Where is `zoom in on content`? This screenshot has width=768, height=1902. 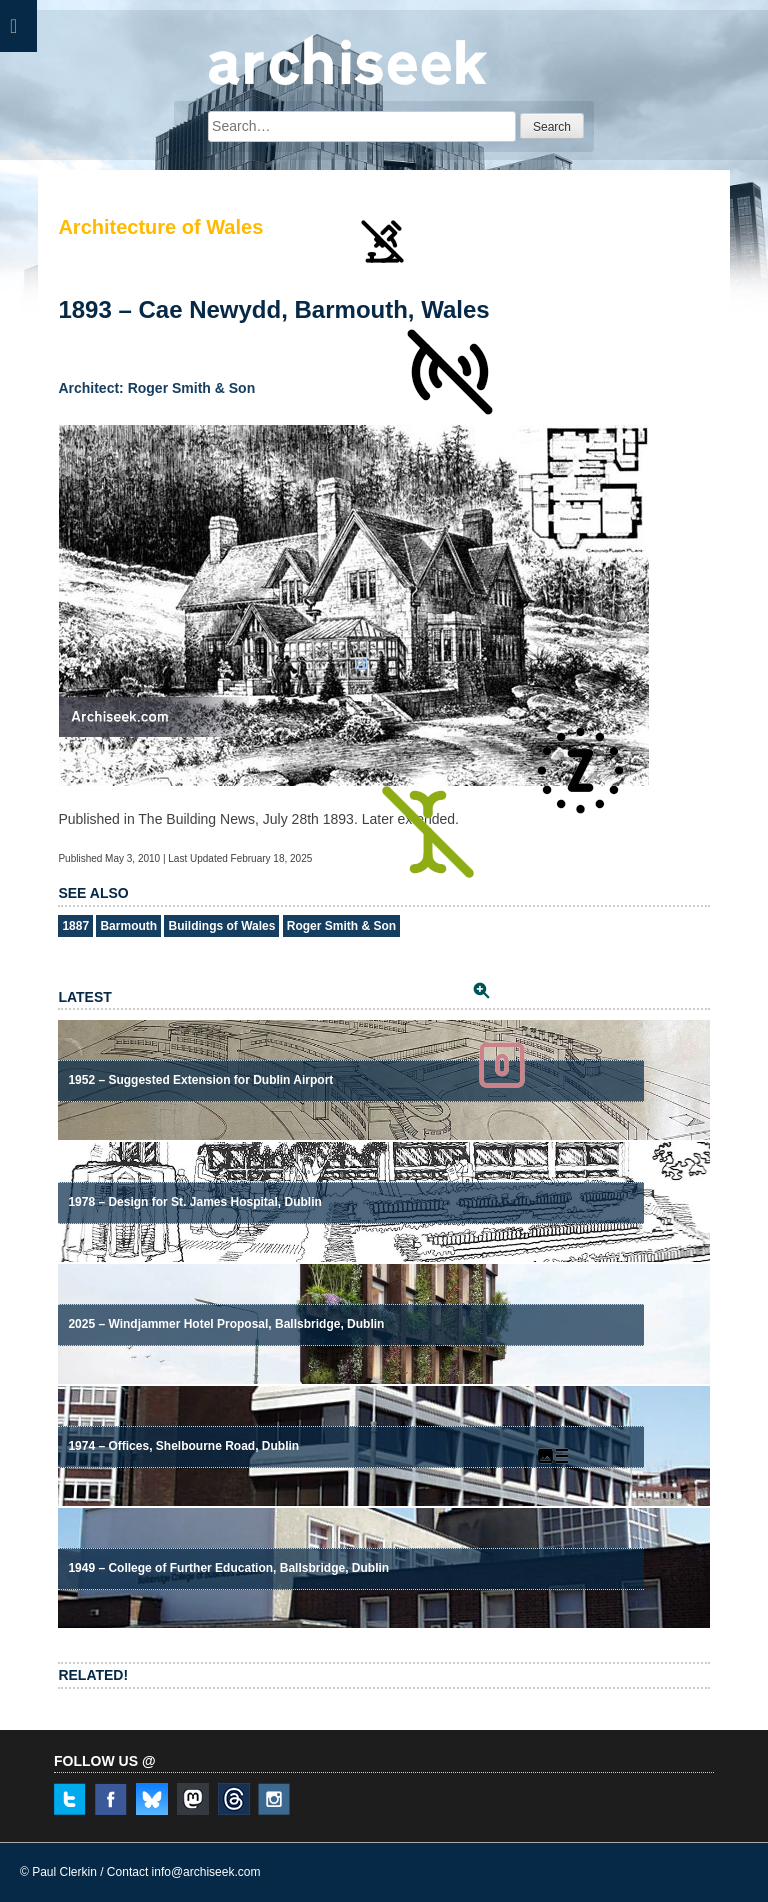 zoom in on content is located at coordinates (481, 990).